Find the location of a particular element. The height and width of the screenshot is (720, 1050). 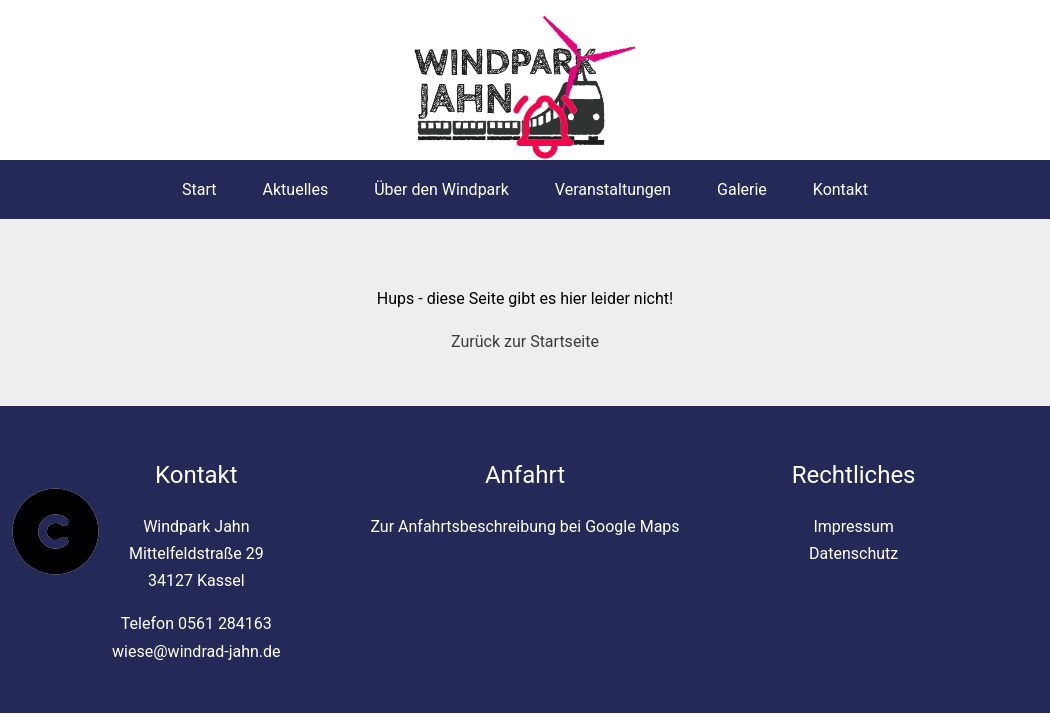

indicates new notifications or alerts is located at coordinates (545, 127).